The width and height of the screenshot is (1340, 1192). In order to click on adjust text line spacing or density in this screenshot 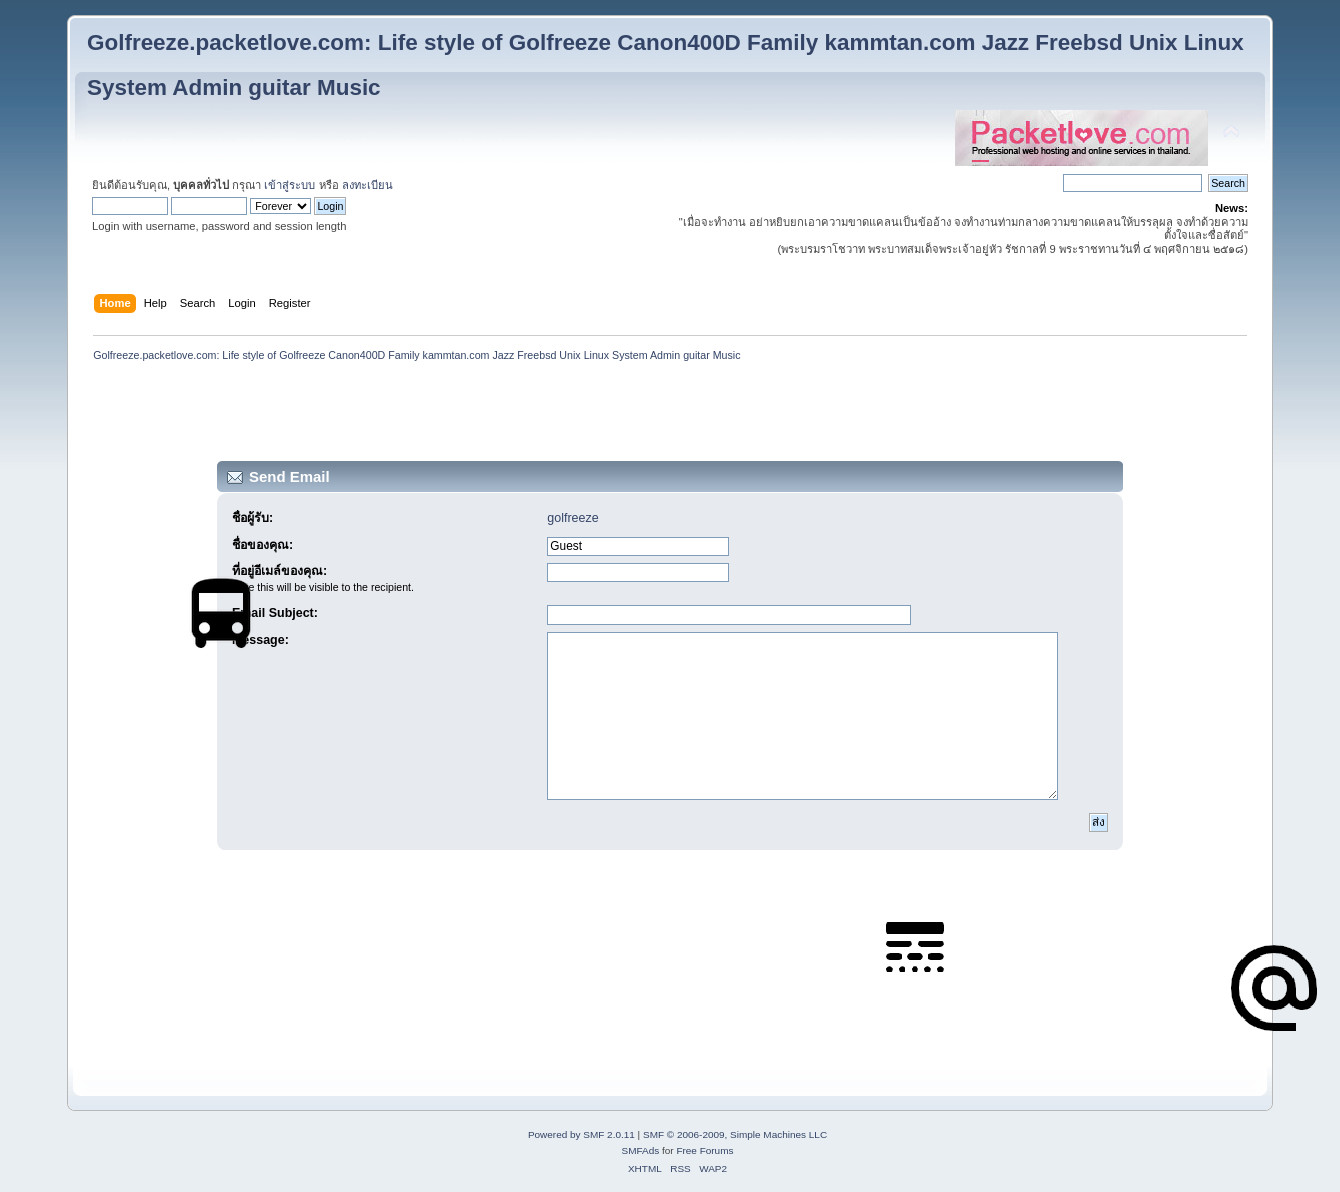, I will do `click(915, 947)`.